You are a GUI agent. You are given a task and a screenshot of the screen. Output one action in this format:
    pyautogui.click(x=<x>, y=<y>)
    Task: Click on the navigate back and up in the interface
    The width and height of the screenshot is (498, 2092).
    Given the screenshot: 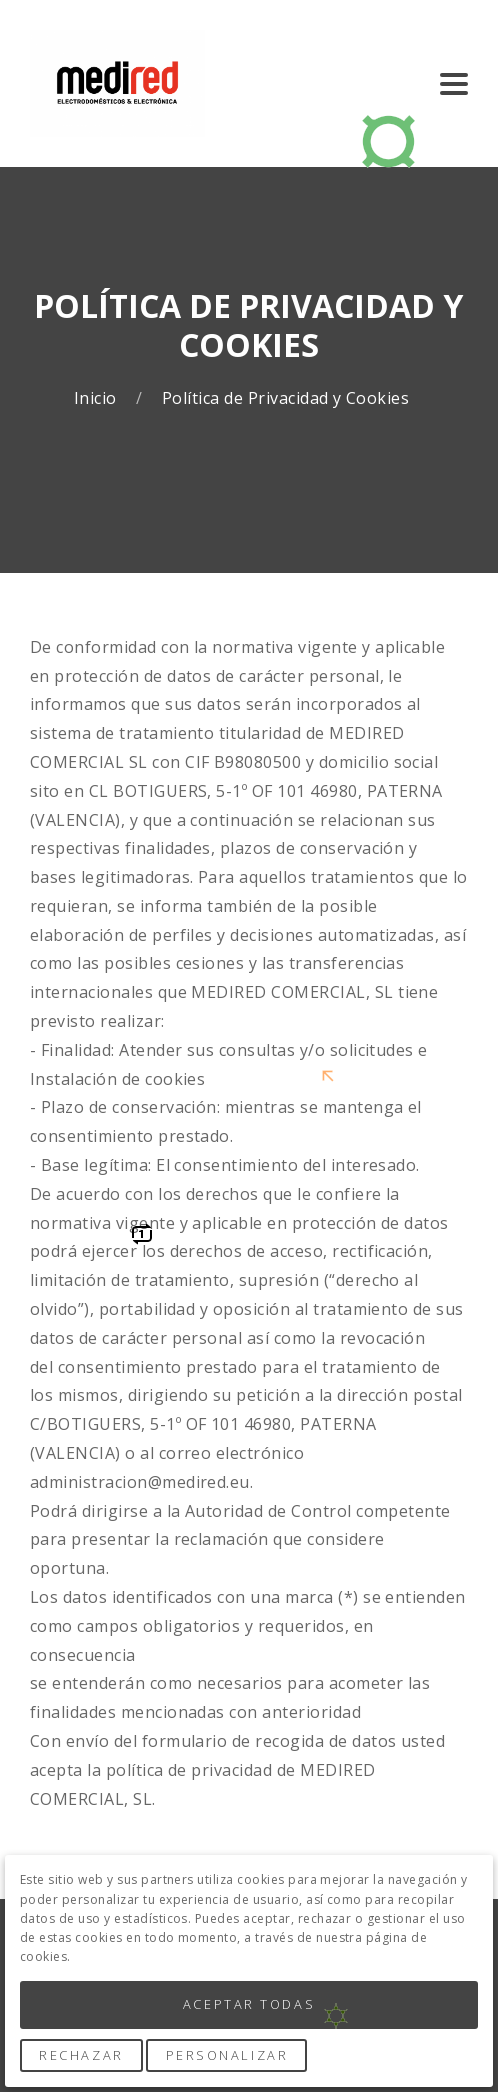 What is the action you would take?
    pyautogui.click(x=328, y=1076)
    